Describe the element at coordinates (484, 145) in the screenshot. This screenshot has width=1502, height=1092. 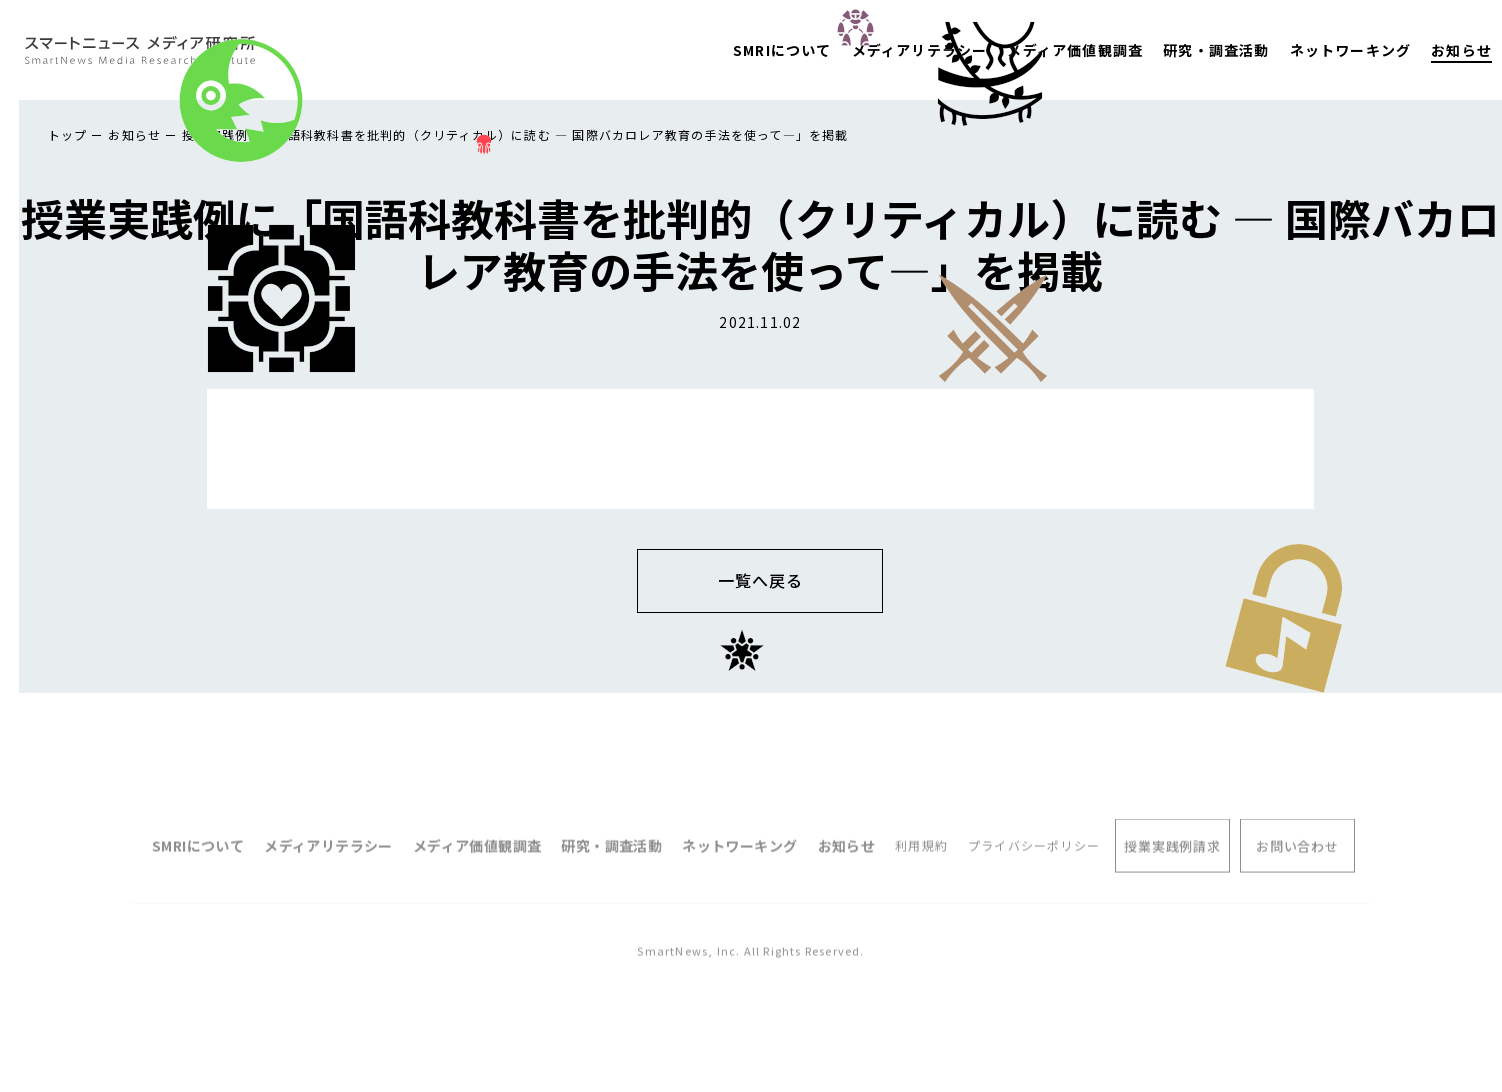
I see `select squid or cephalopod character` at that location.